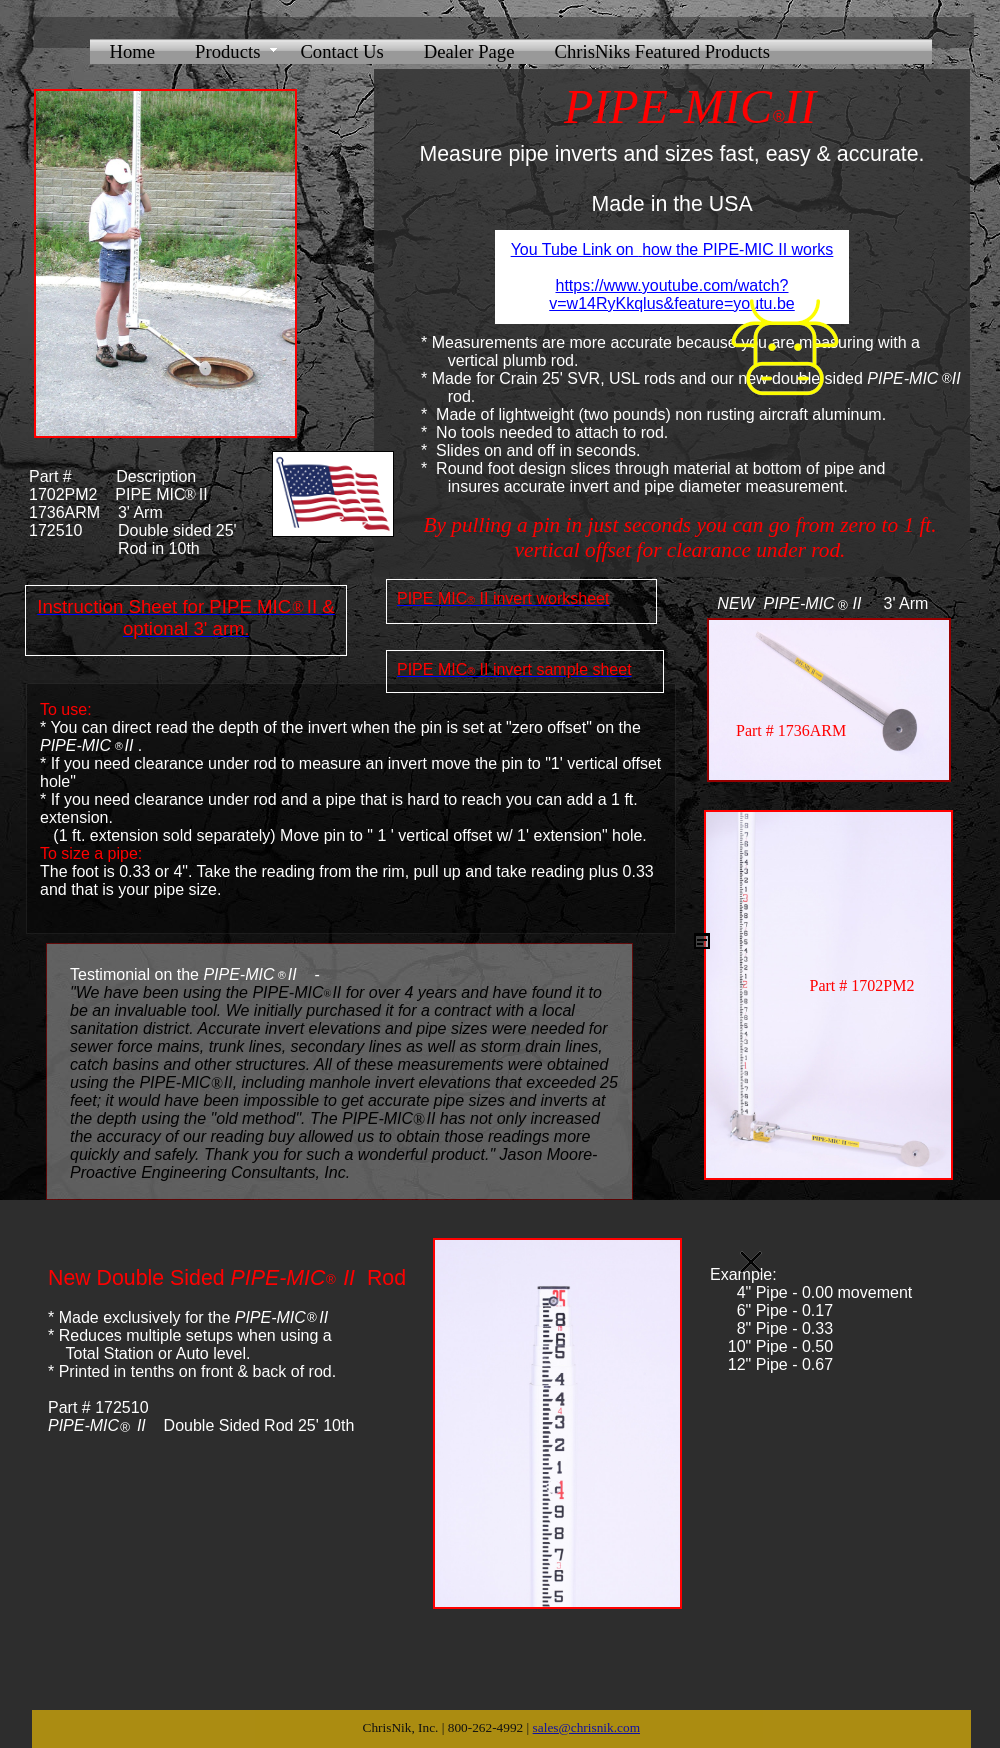 The image size is (1000, 1748). Describe the element at coordinates (785, 349) in the screenshot. I see `access farm or agricultural features` at that location.